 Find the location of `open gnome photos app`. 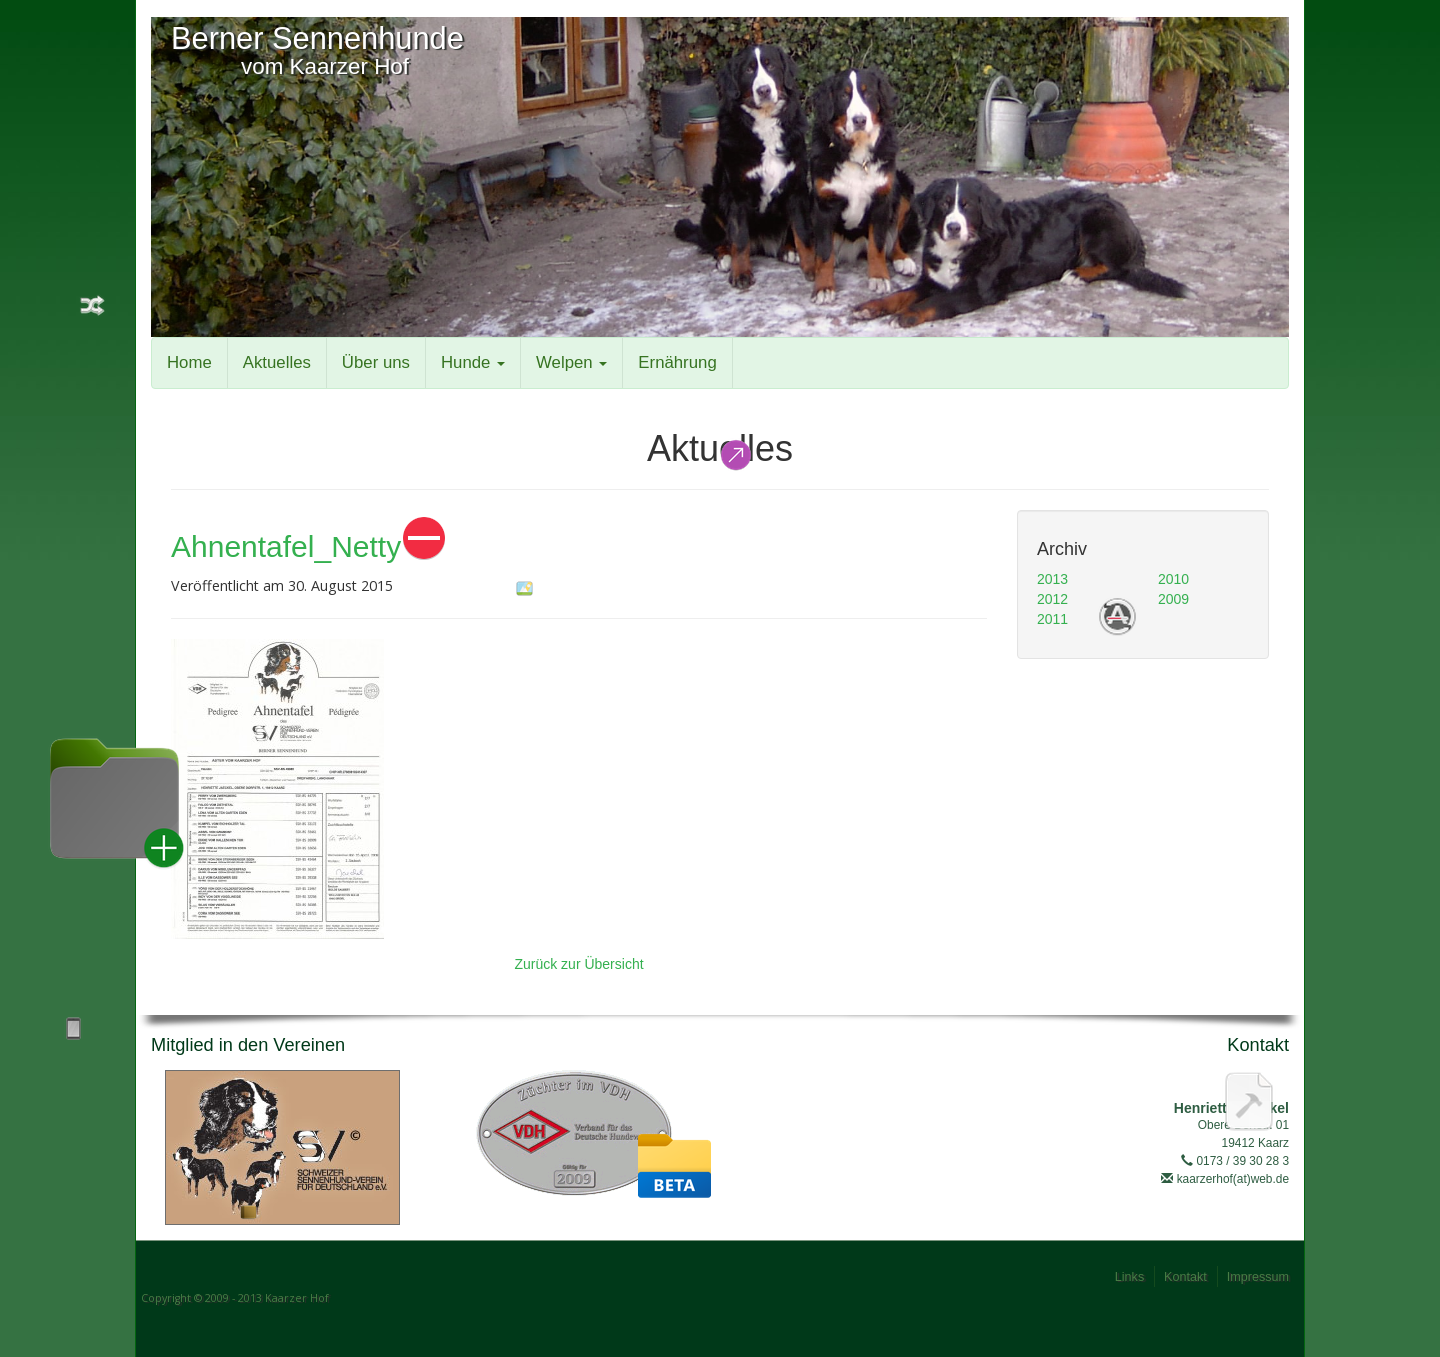

open gnome photos app is located at coordinates (524, 588).